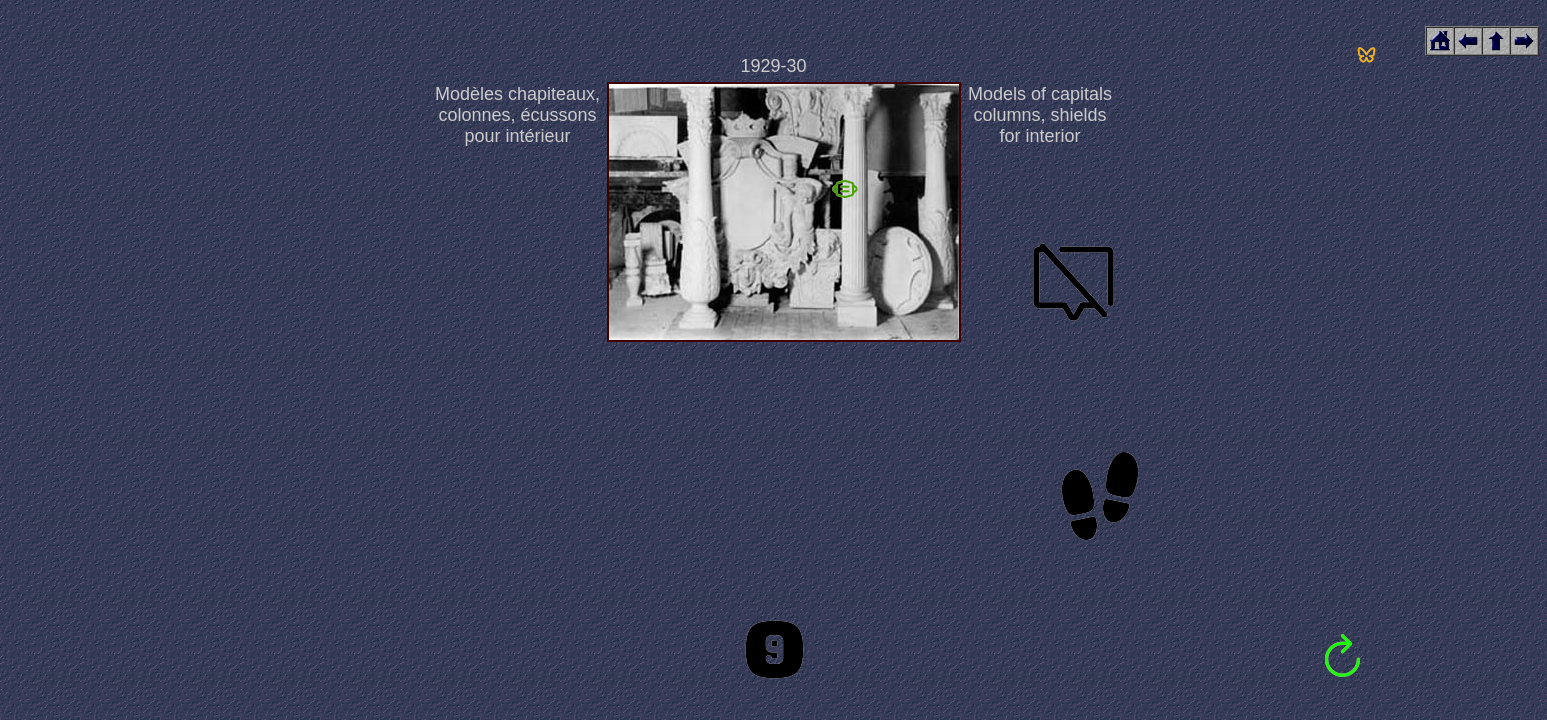 The height and width of the screenshot is (720, 1547). Describe the element at coordinates (774, 649) in the screenshot. I see `indicates item number 9 in a list or sequence` at that location.